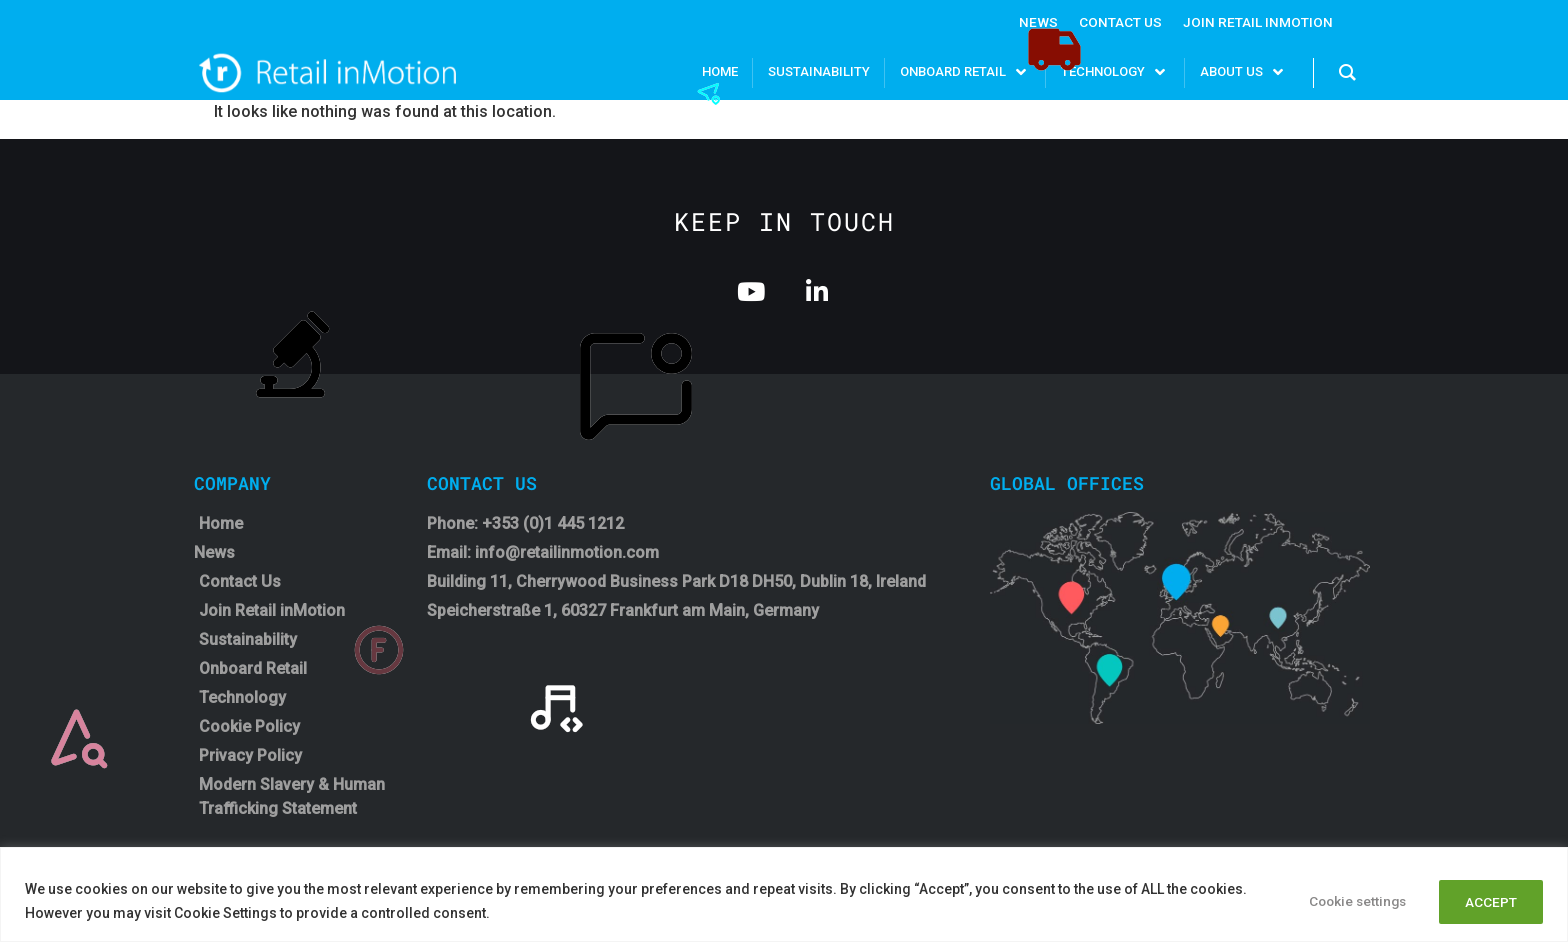  Describe the element at coordinates (555, 707) in the screenshot. I see `access music coding or audio development tools` at that location.